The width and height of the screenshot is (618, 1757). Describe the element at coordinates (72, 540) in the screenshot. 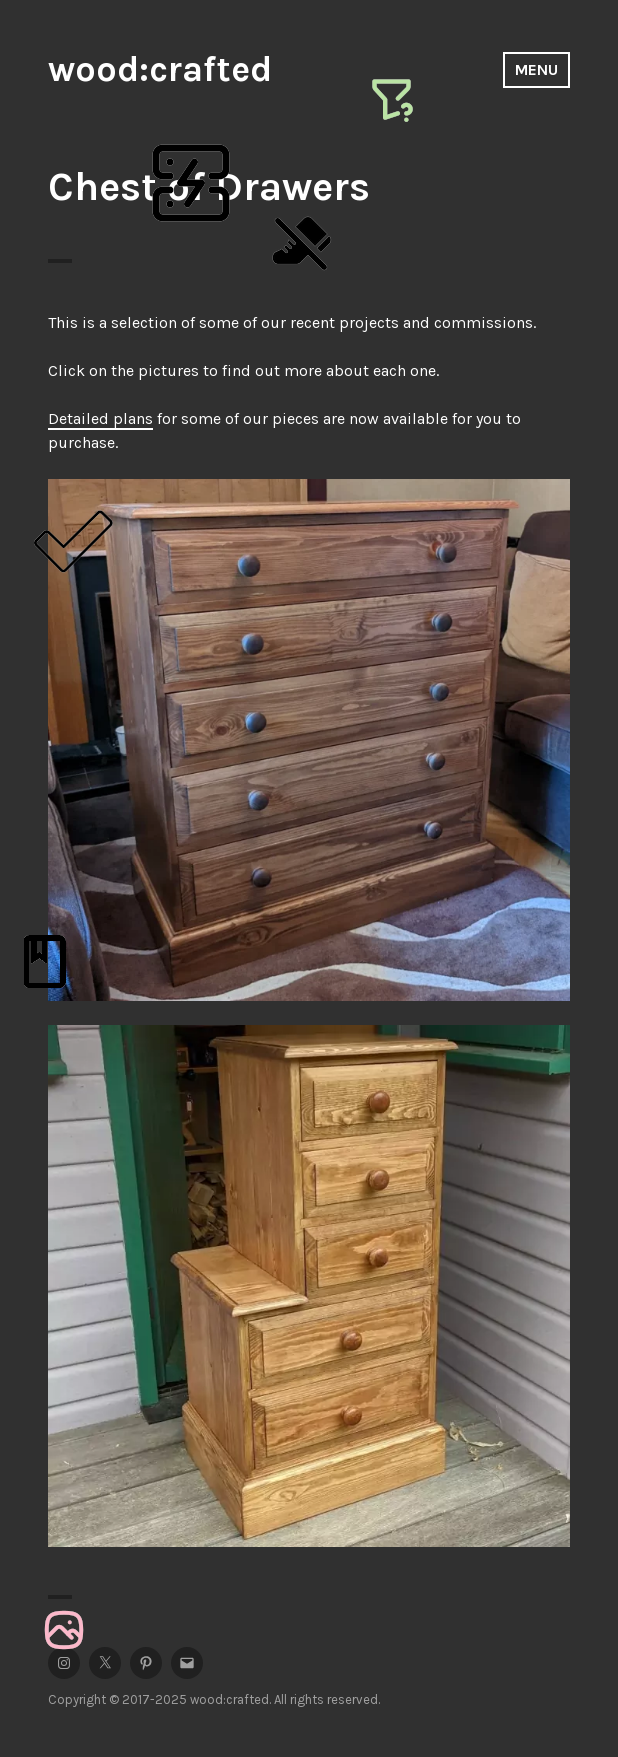

I see `confirm or submit an action` at that location.